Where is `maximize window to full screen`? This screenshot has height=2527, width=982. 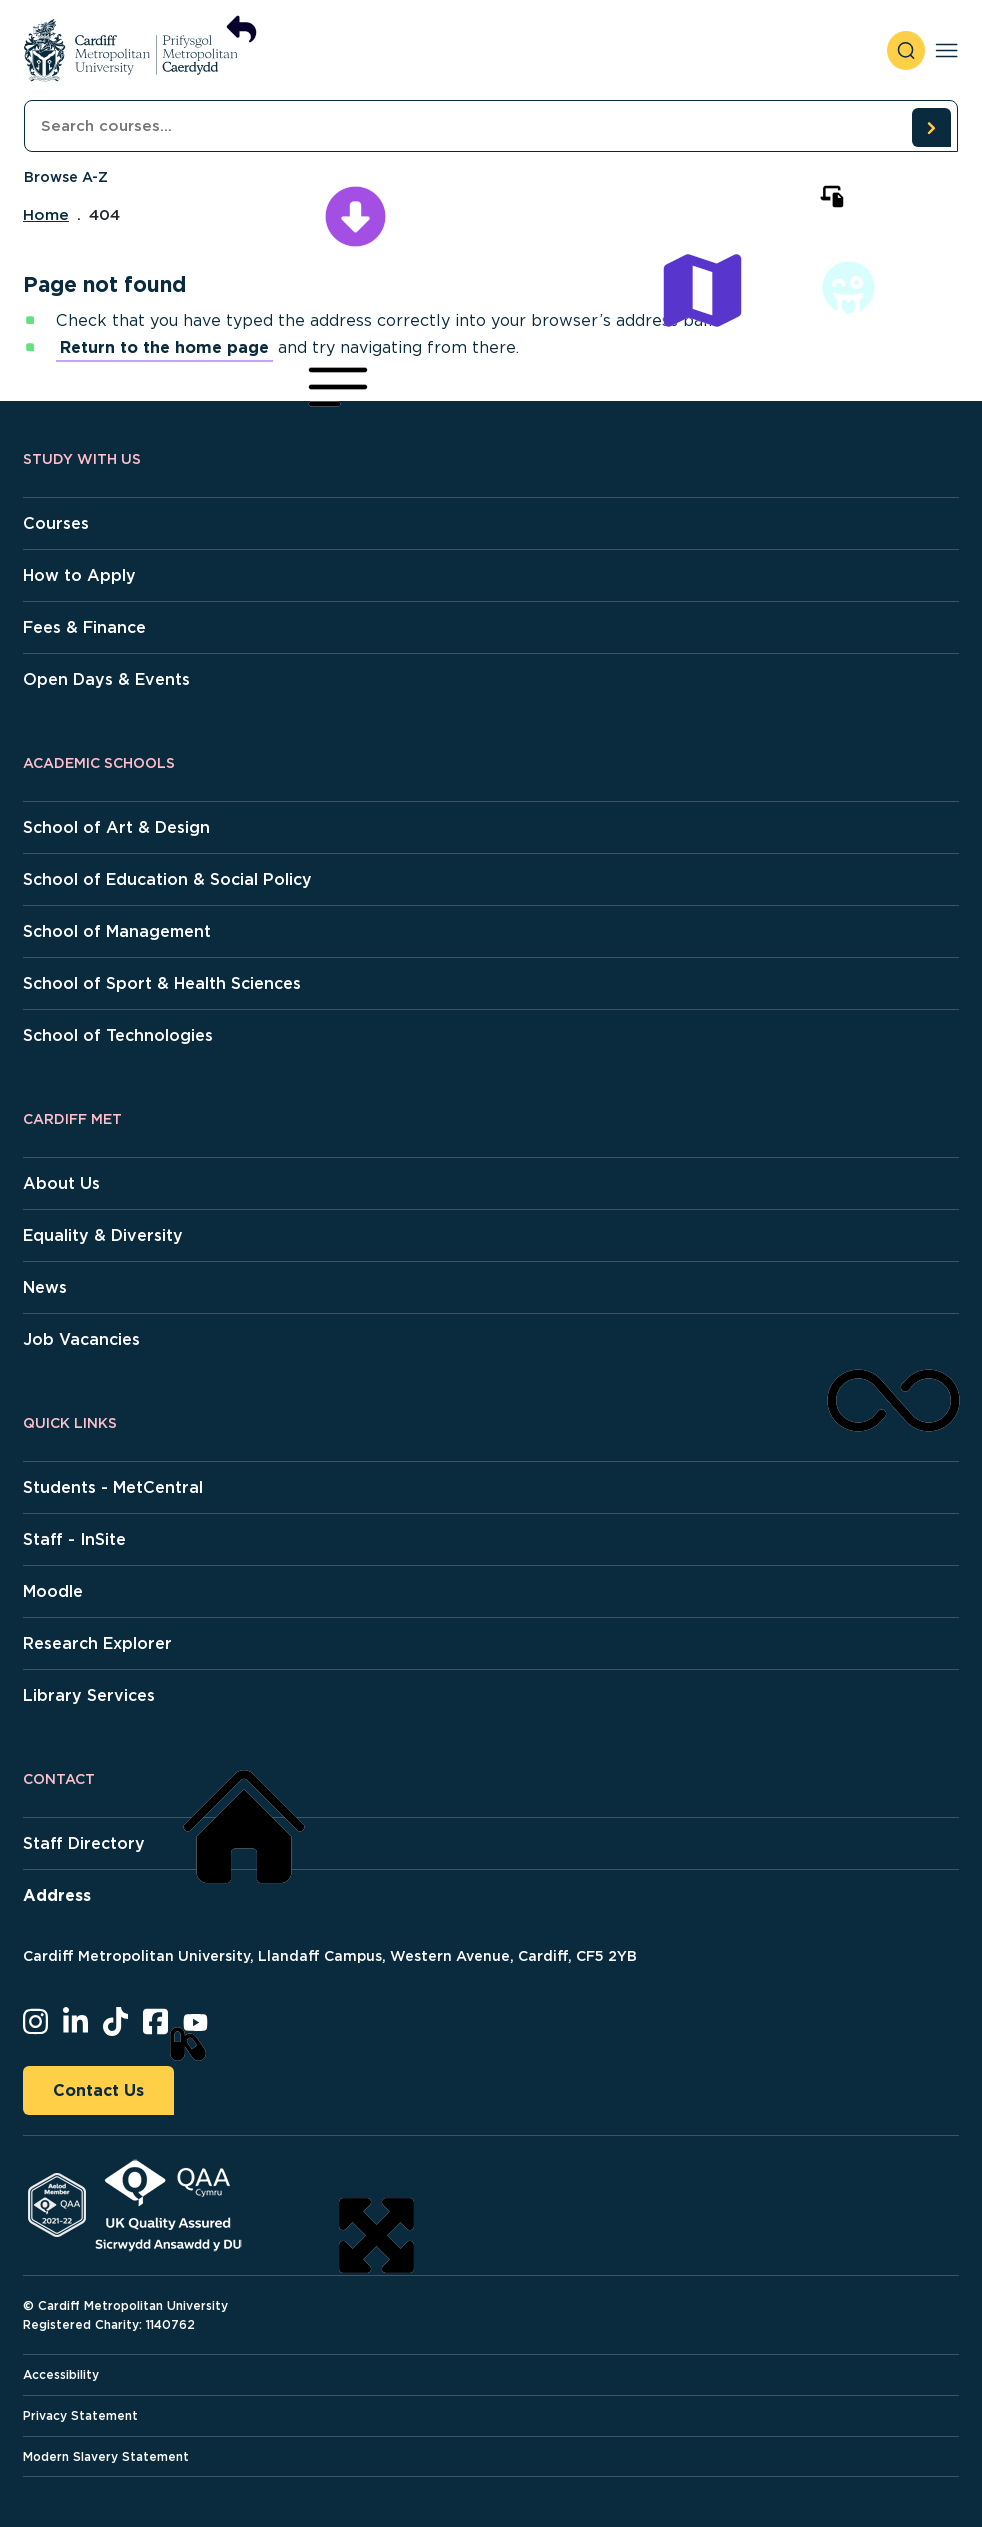 maximize window to full screen is located at coordinates (376, 2235).